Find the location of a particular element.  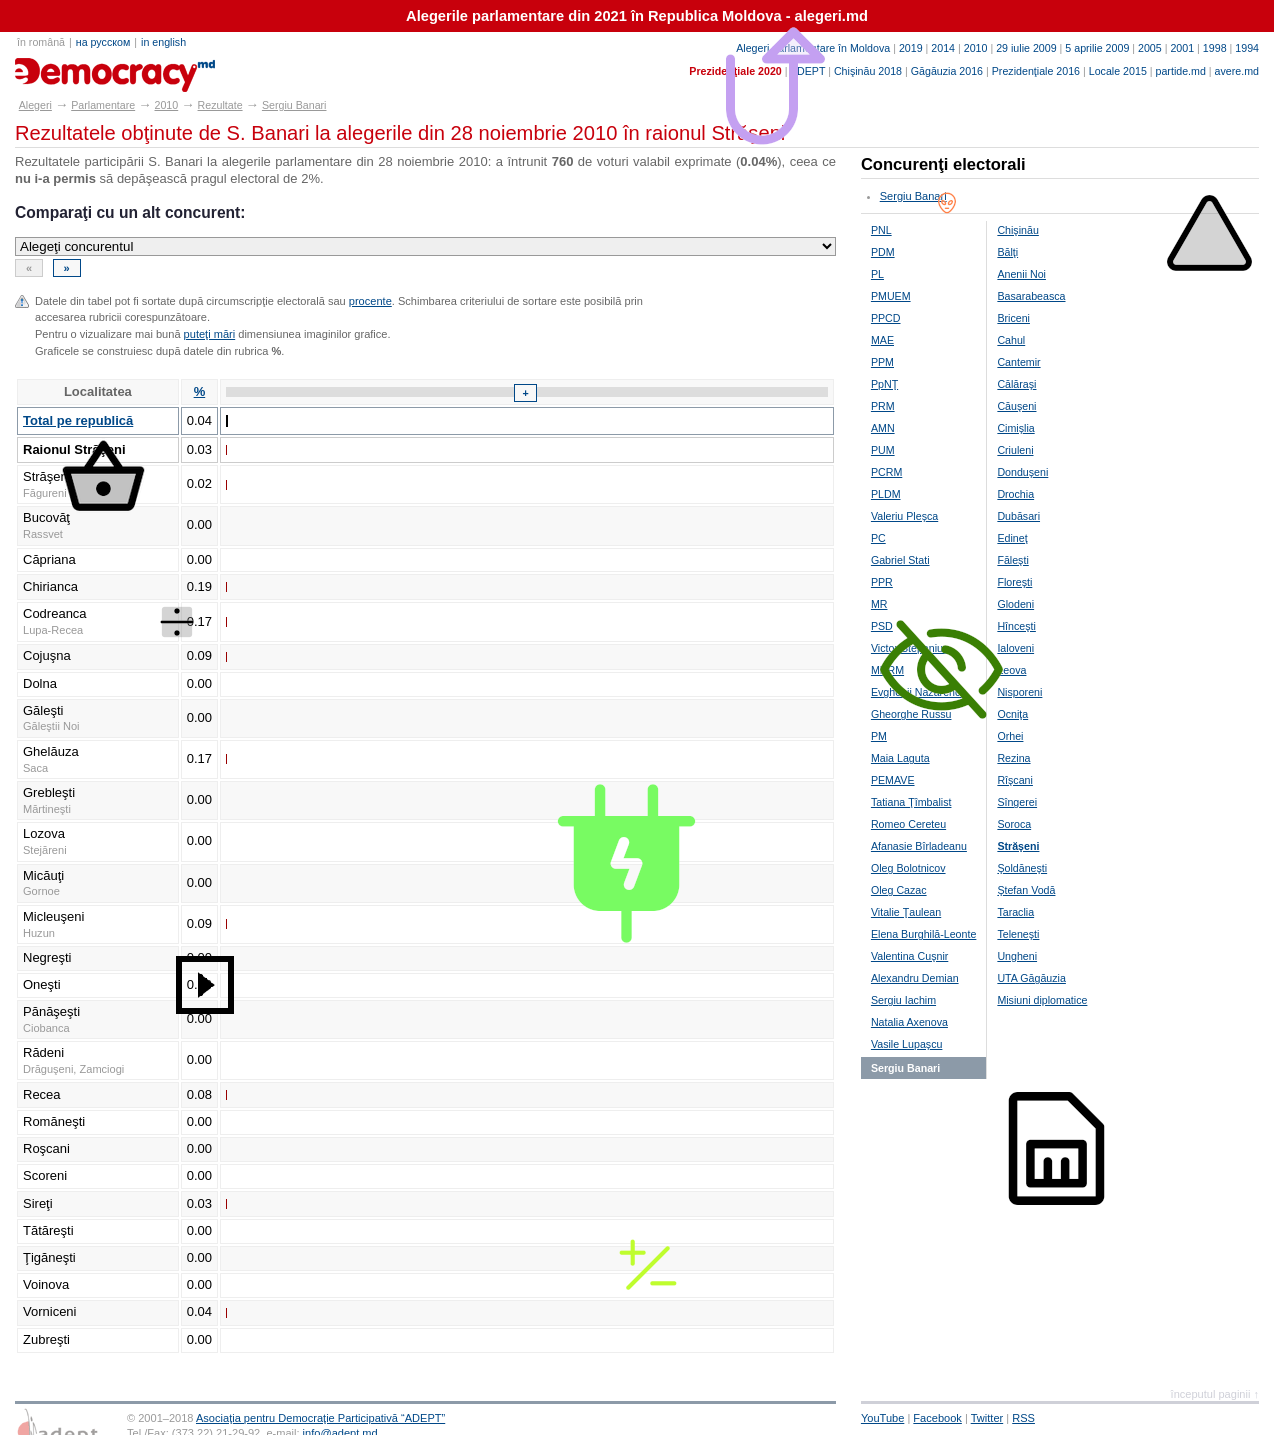

toggle between adding or subtracting values is located at coordinates (648, 1268).